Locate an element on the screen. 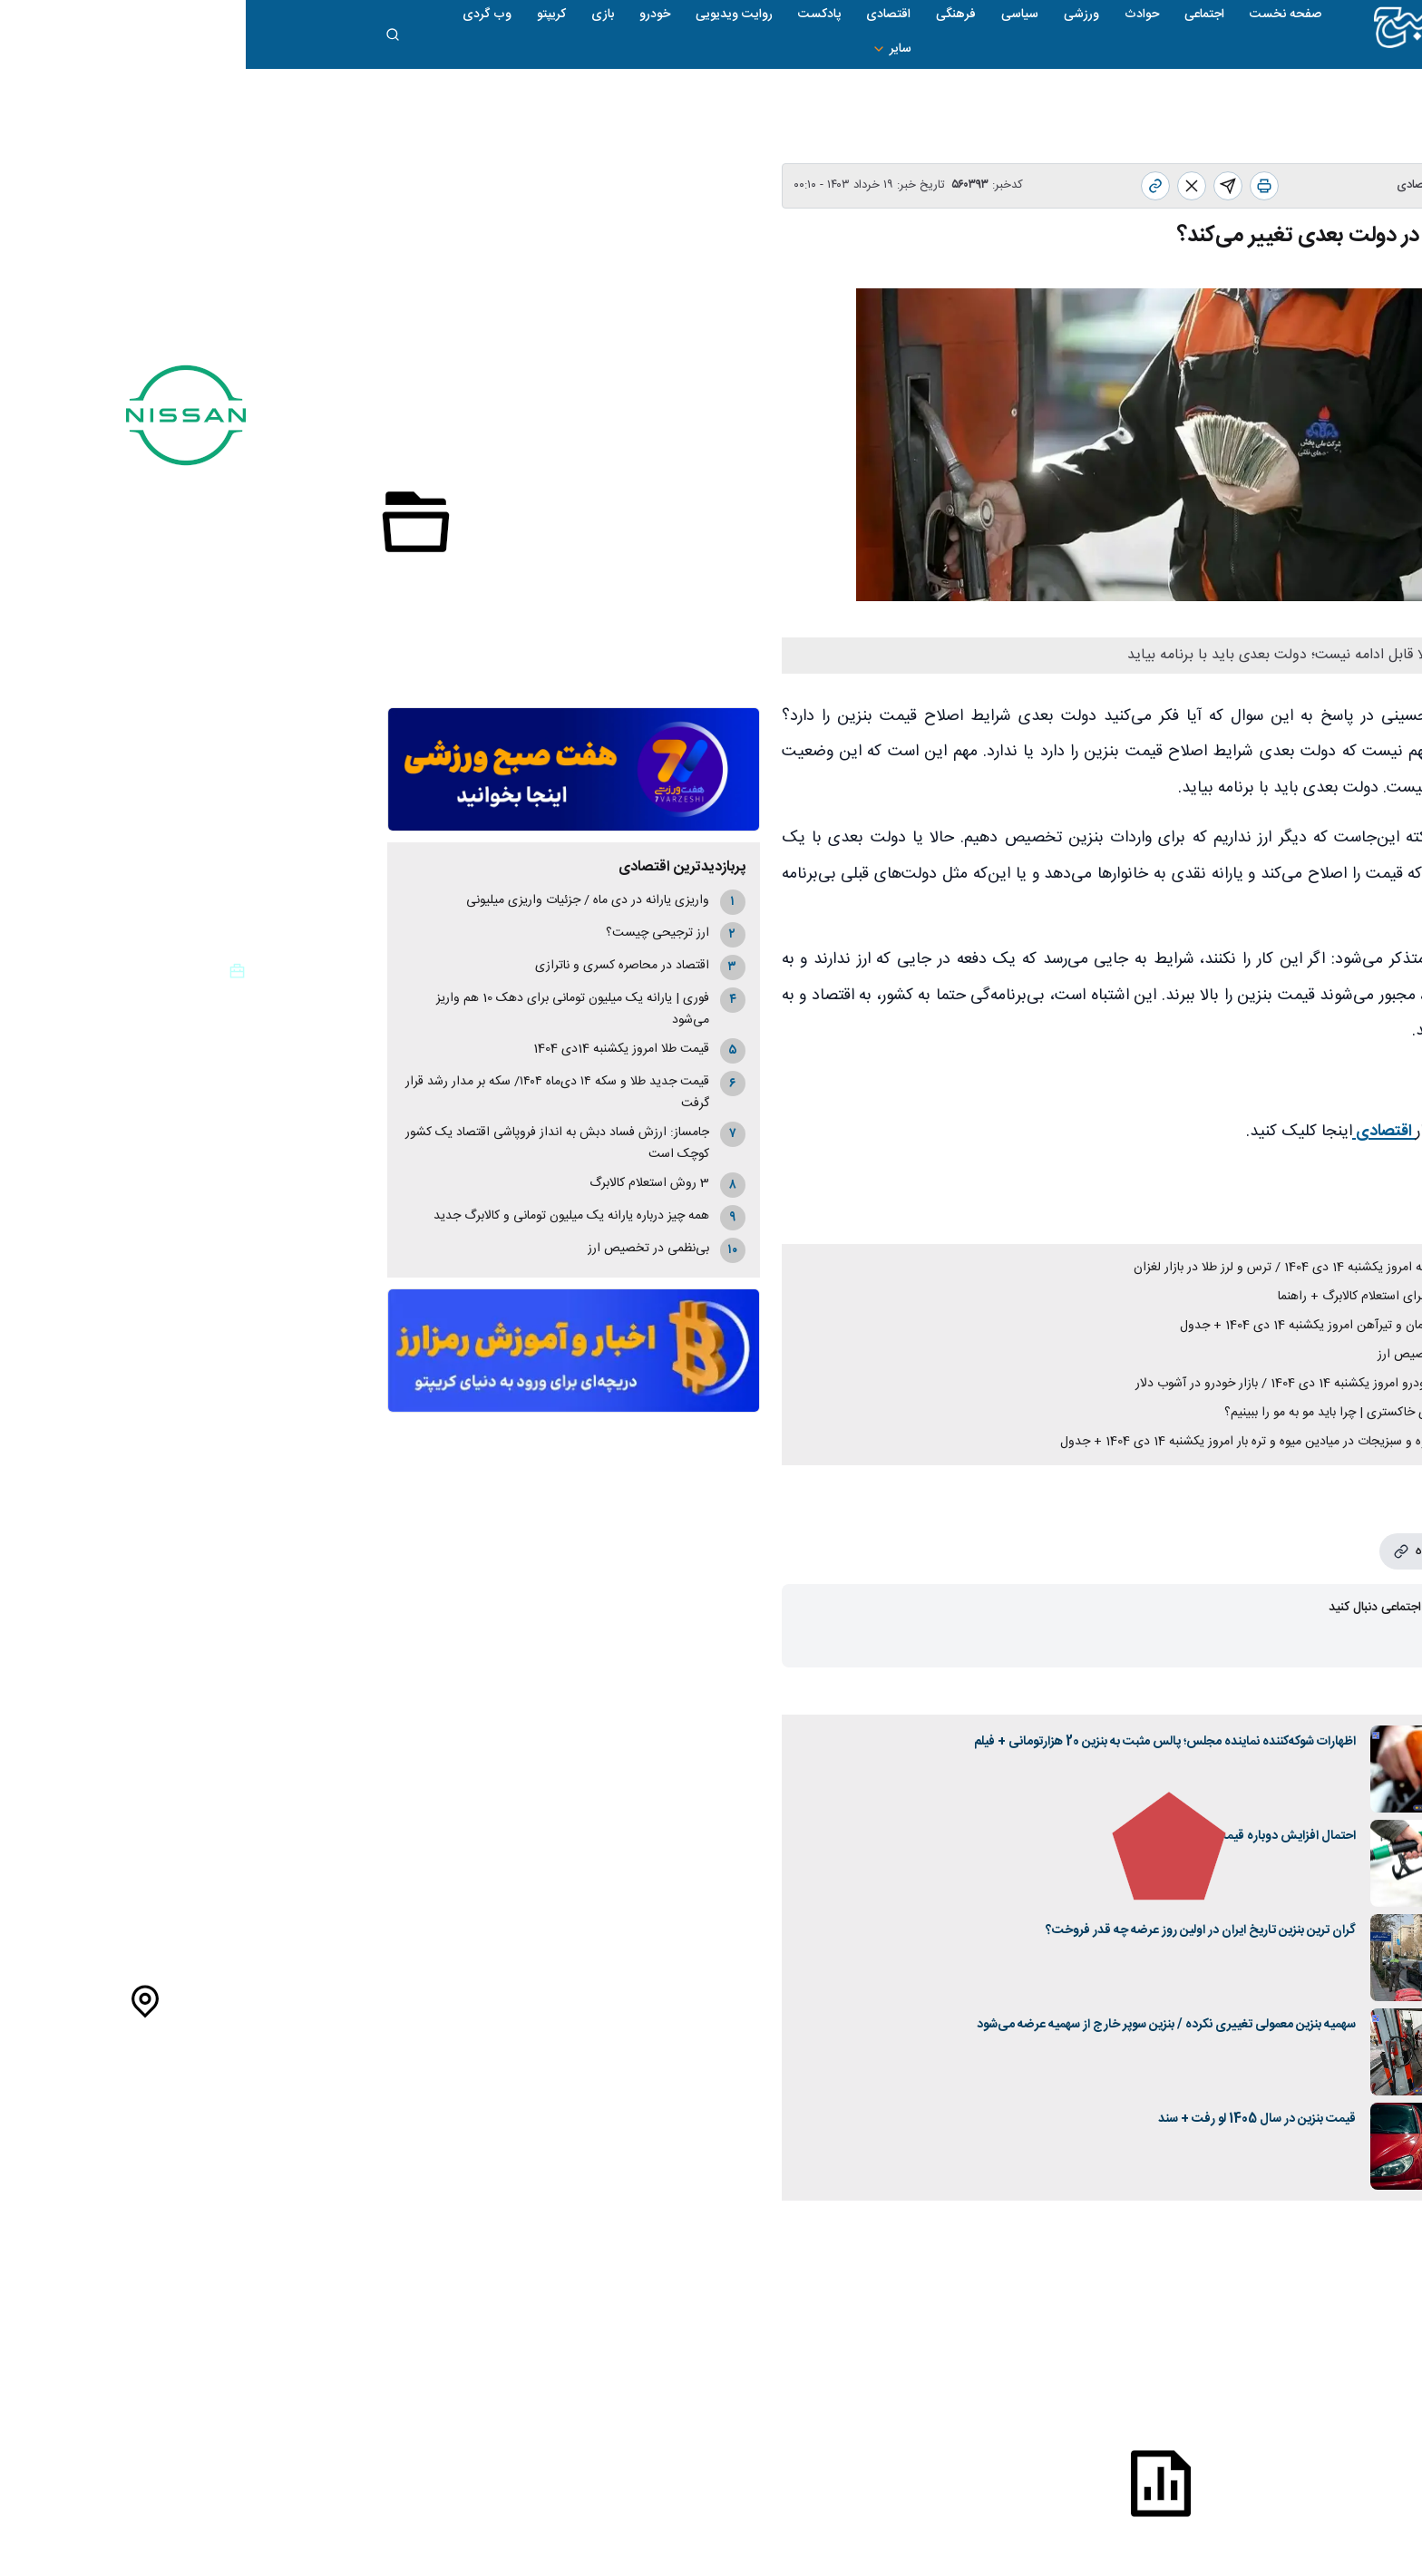 The image size is (1422, 2576). open folder to view files is located at coordinates (415, 521).